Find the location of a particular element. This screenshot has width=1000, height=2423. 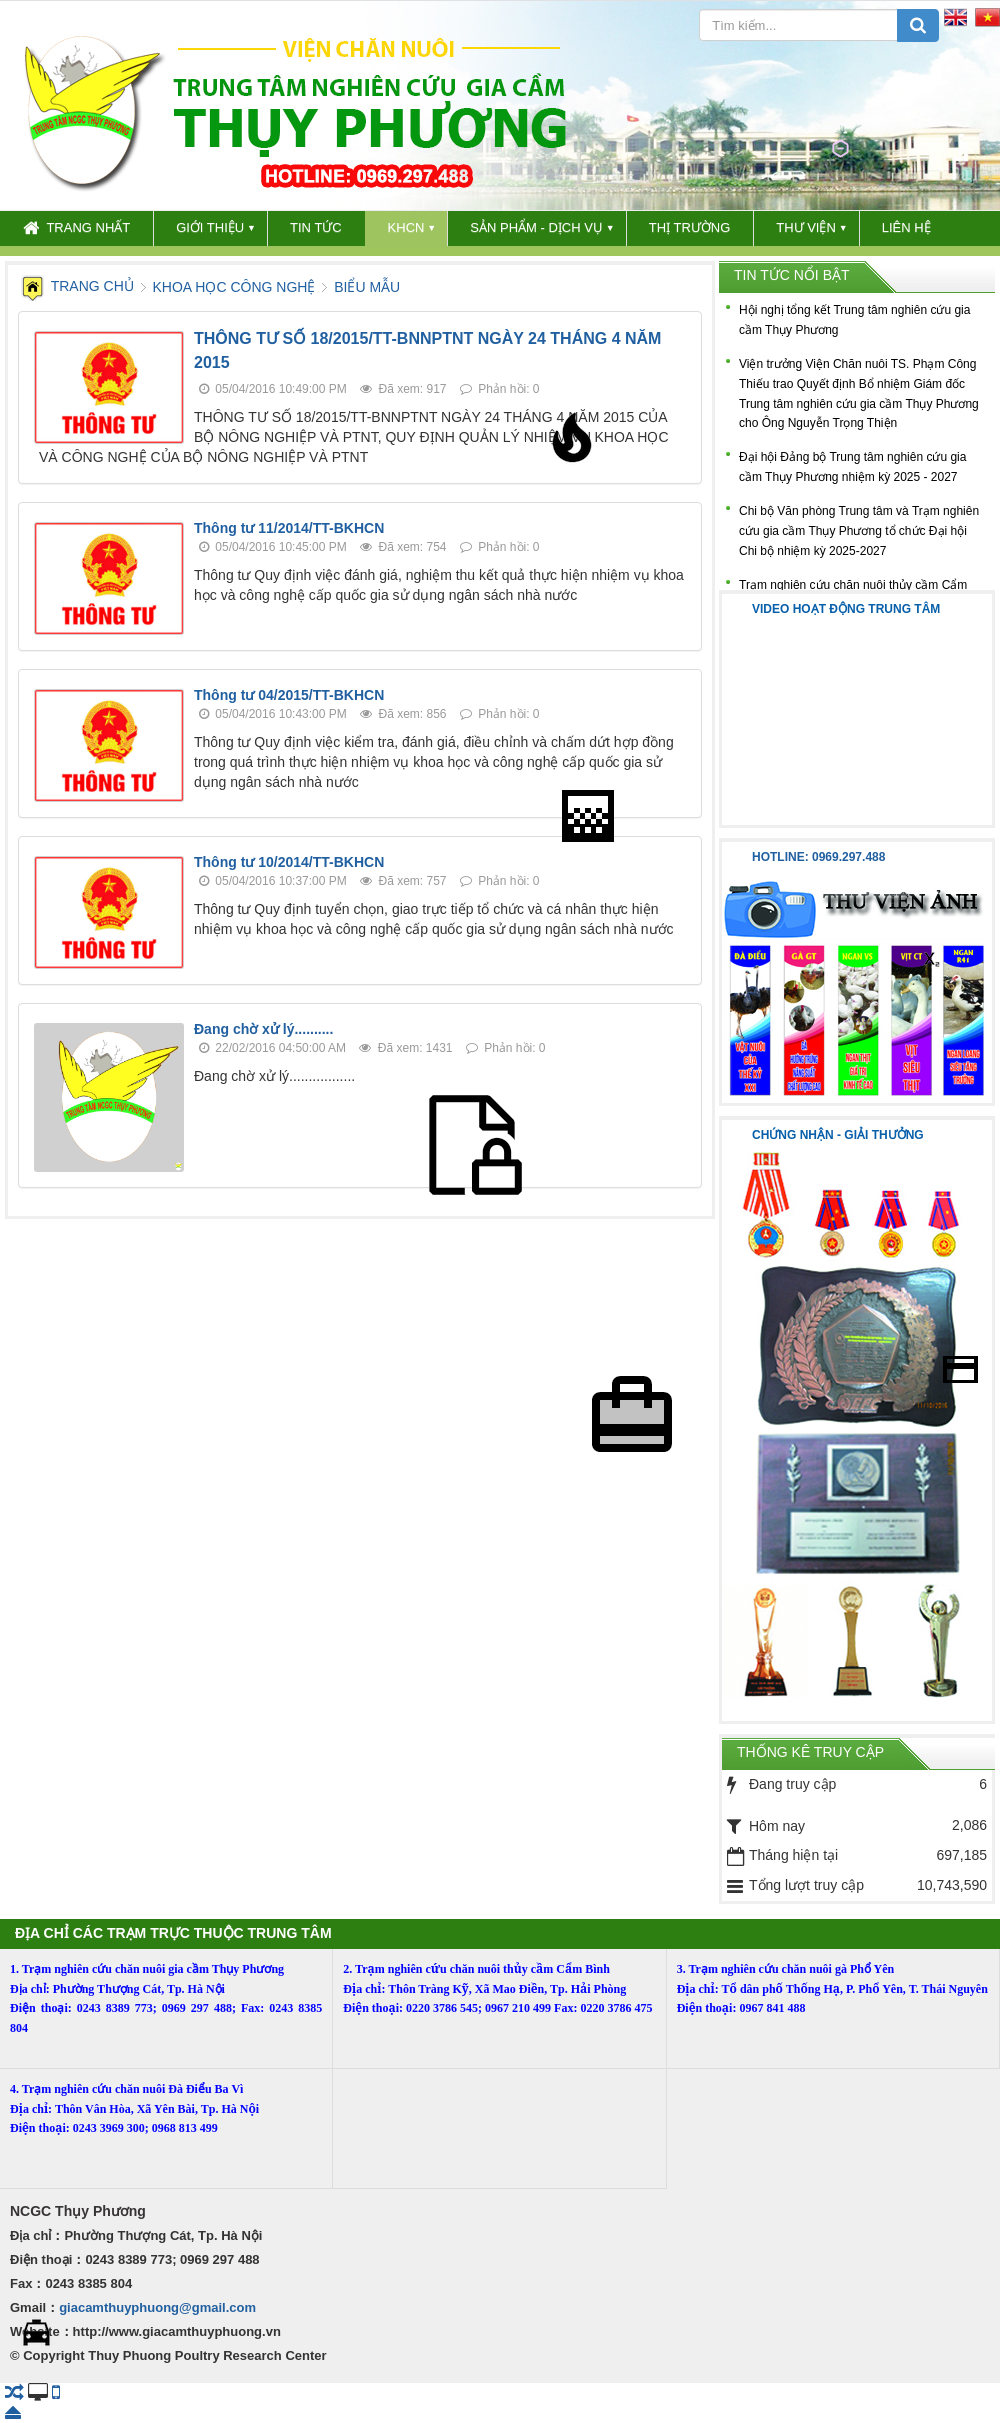

apply a gradient effect to an image is located at coordinates (588, 816).